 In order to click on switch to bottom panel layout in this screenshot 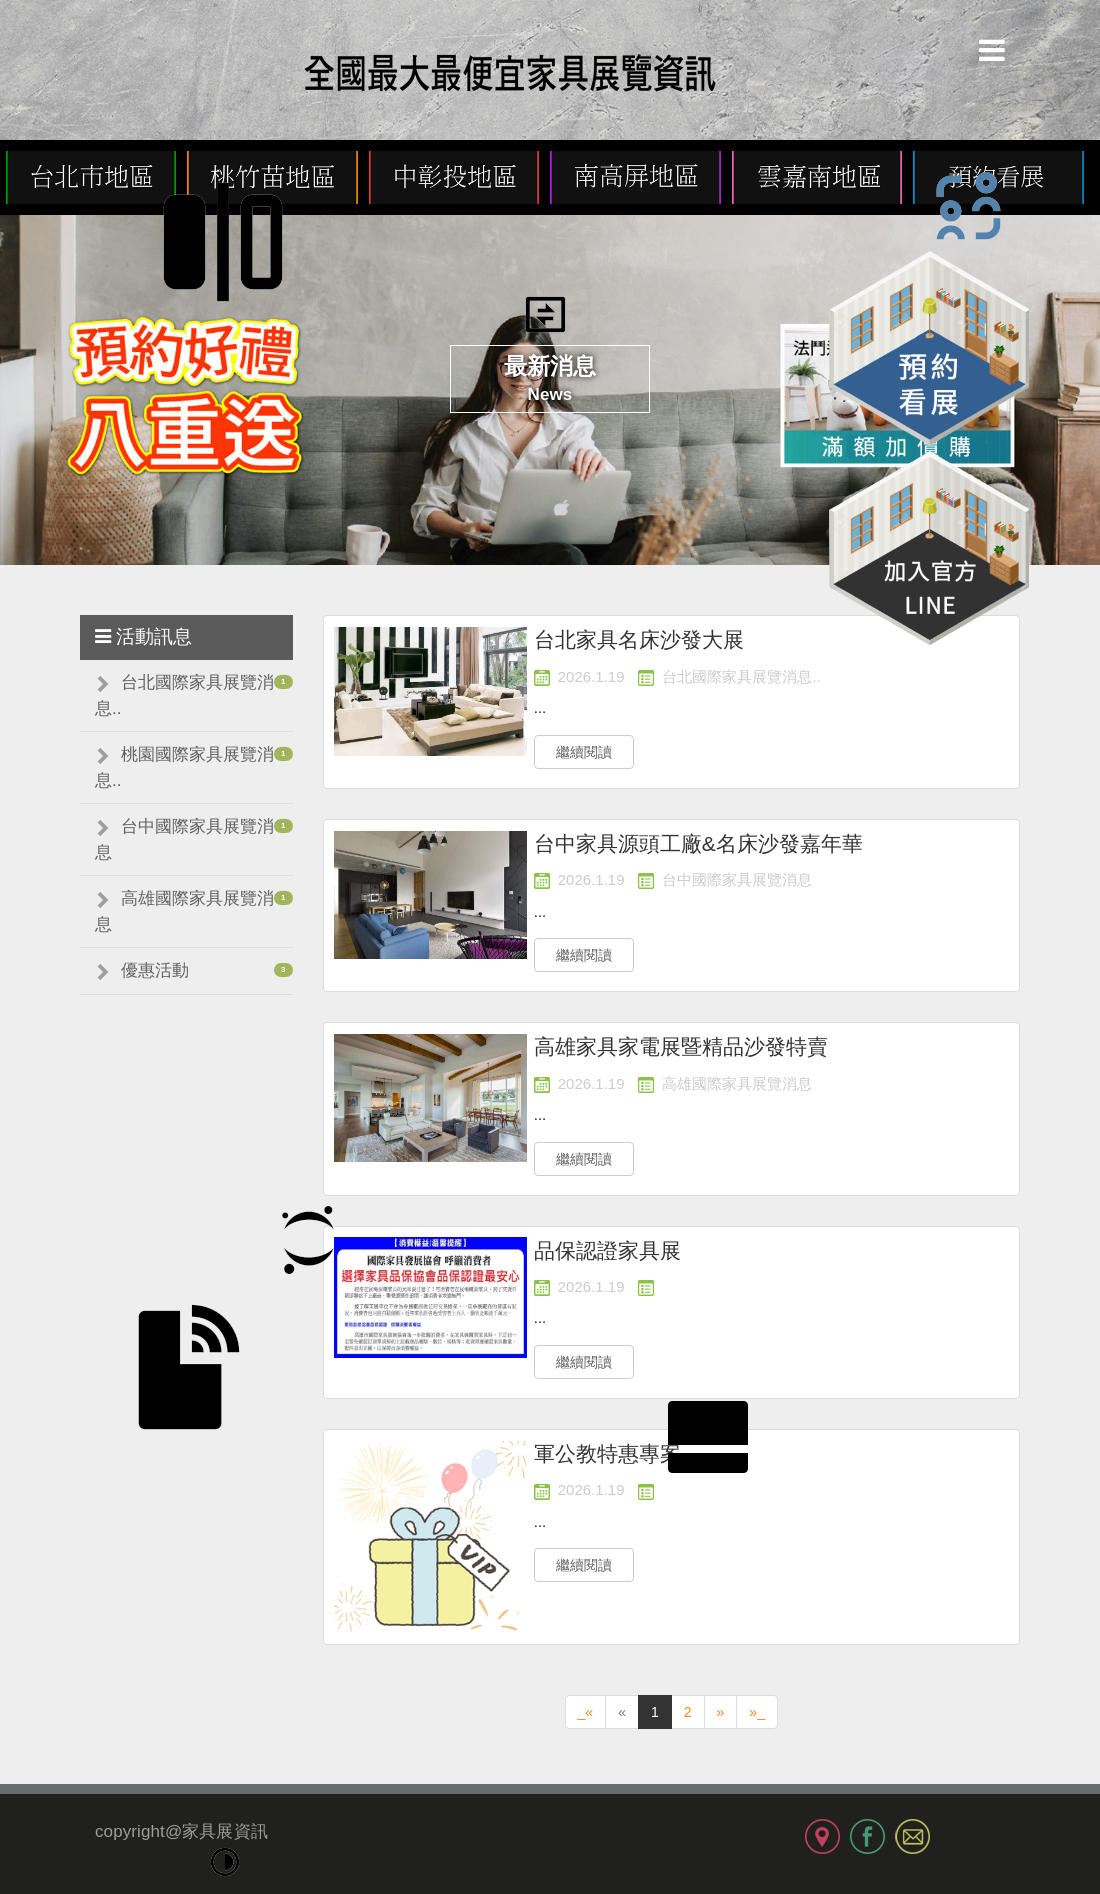, I will do `click(708, 1437)`.